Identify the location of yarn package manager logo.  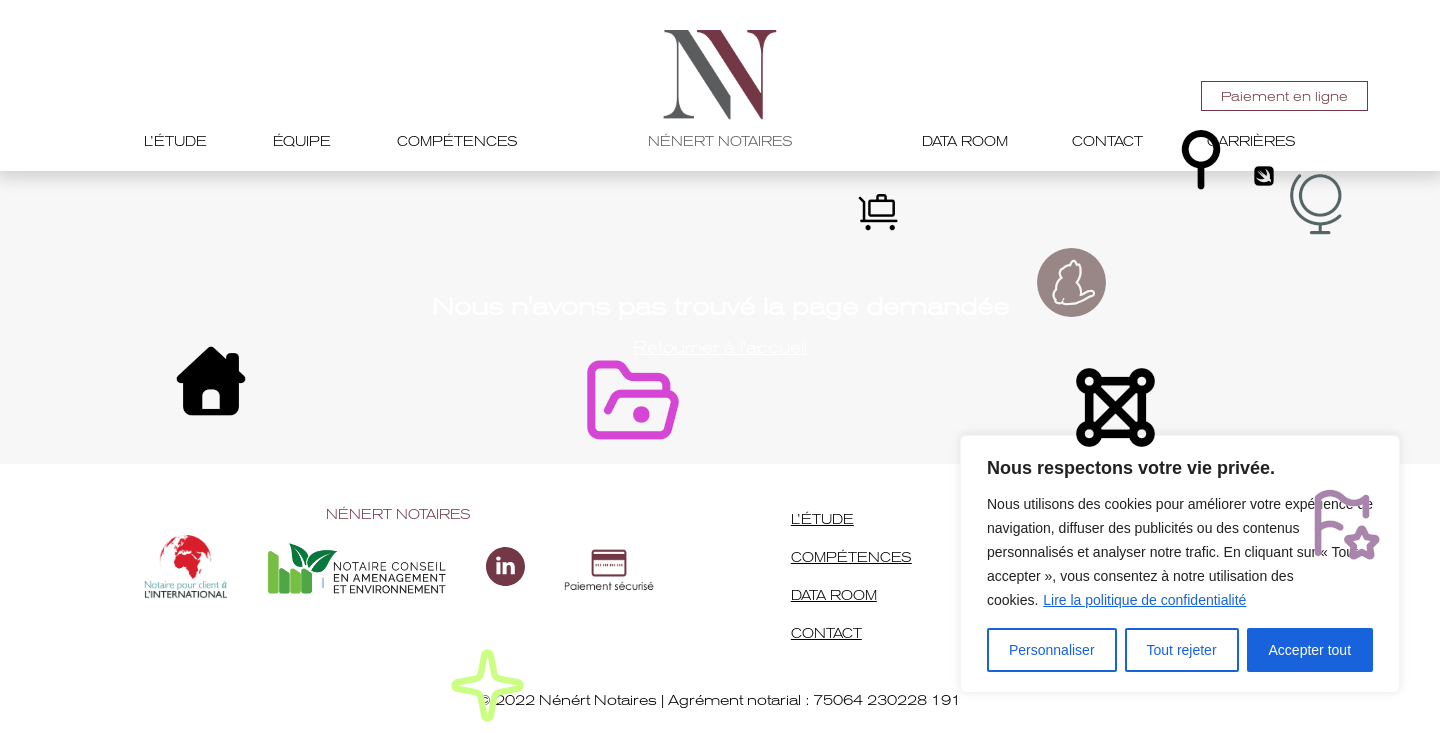
(1071, 282).